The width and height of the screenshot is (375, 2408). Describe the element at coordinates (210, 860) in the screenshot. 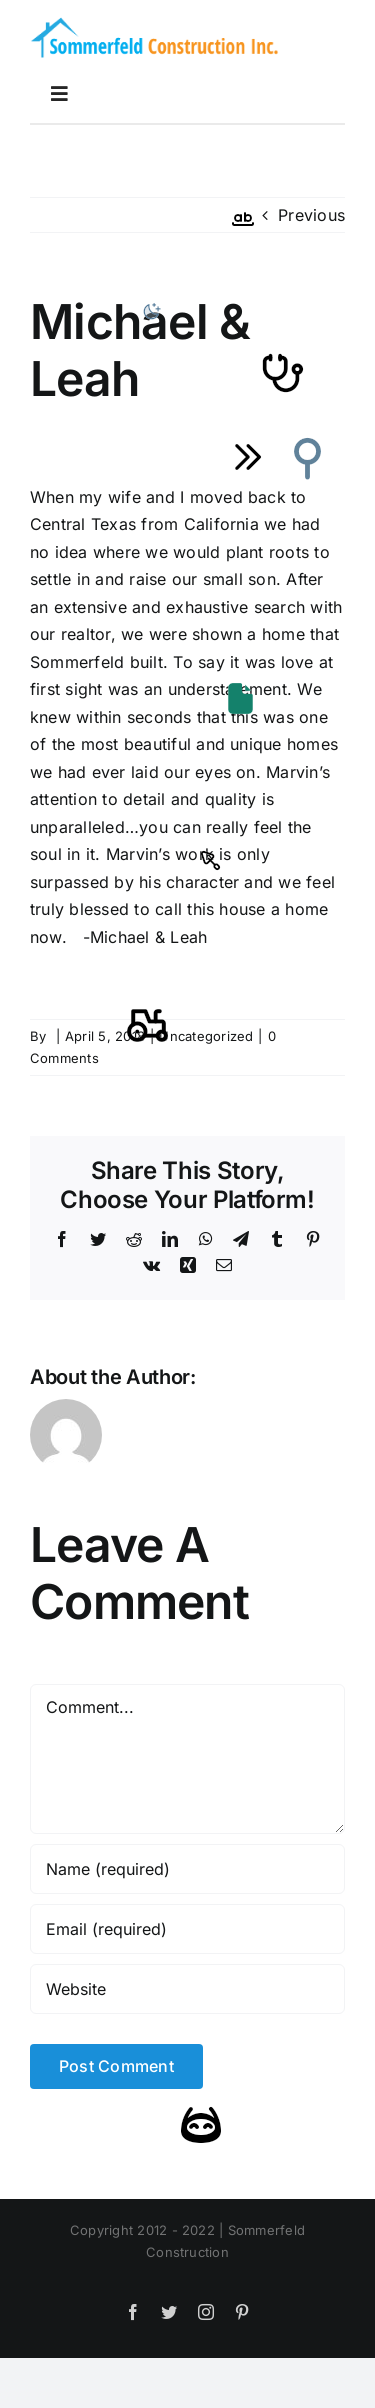

I see `access gardening or landscaping tools` at that location.